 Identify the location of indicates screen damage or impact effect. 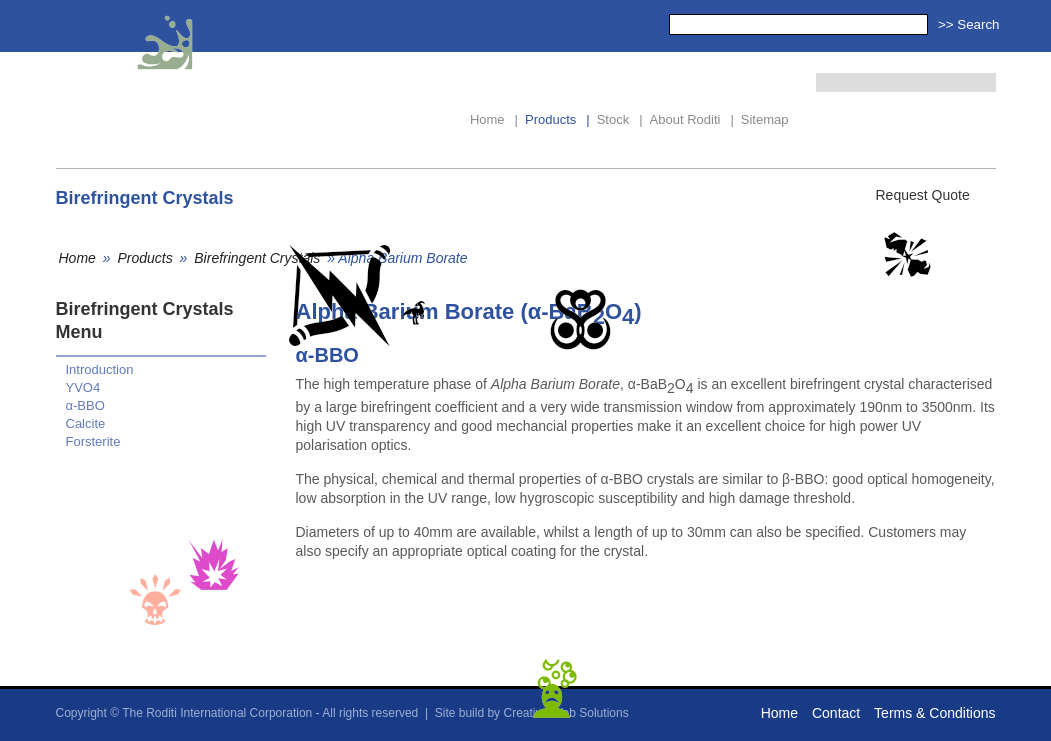
(213, 564).